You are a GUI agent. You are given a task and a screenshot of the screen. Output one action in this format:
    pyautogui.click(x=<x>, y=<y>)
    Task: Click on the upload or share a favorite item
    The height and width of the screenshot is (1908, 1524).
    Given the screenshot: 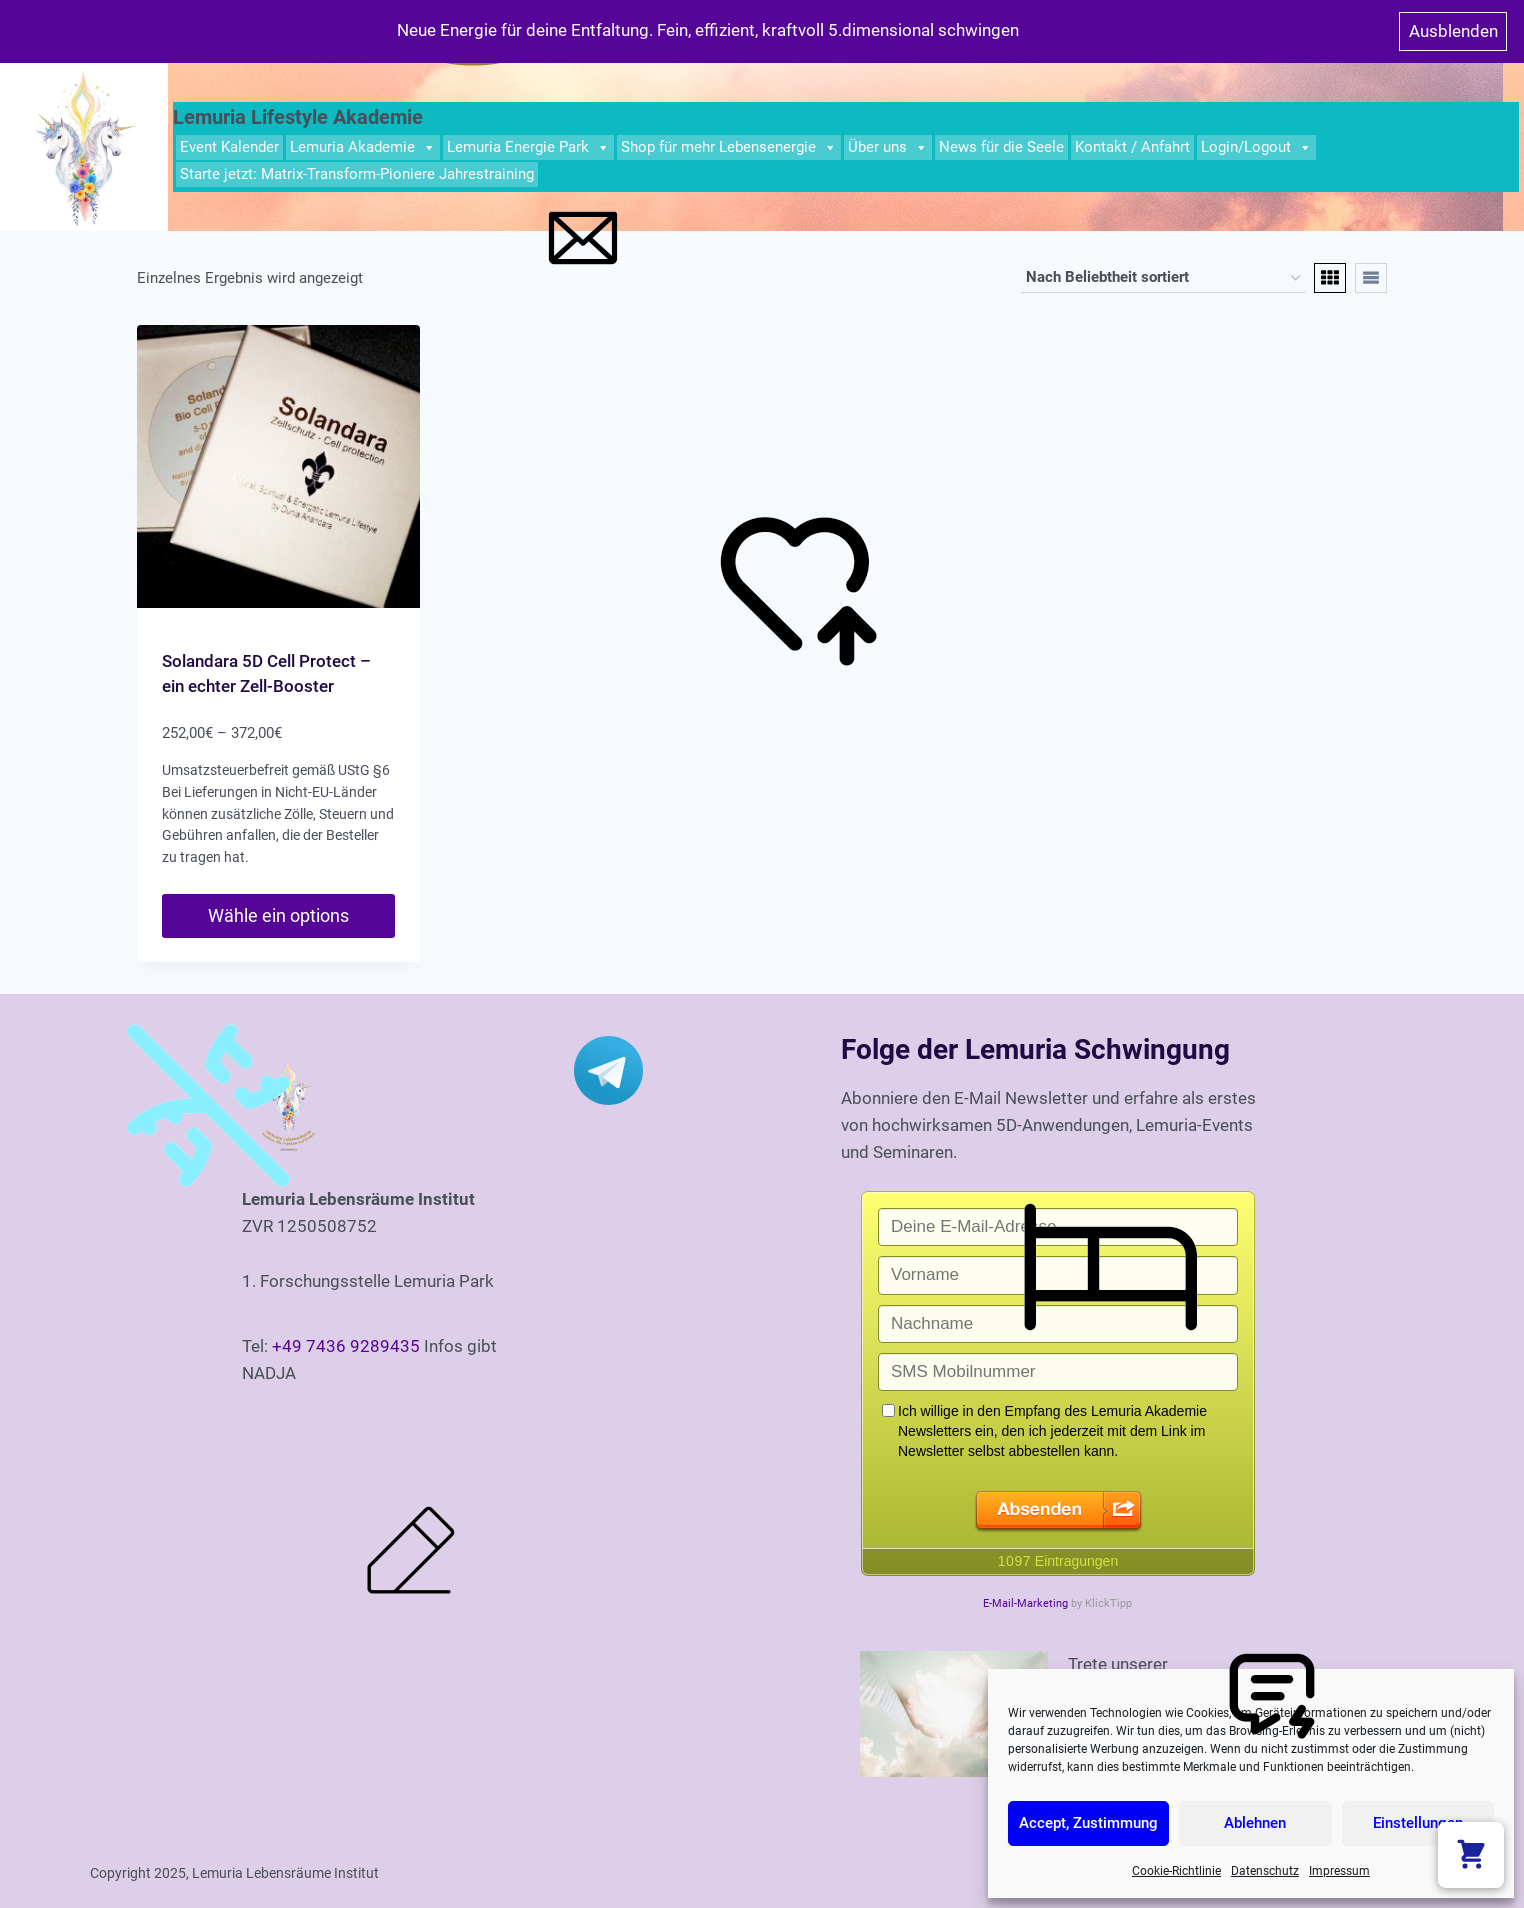 What is the action you would take?
    pyautogui.click(x=795, y=584)
    